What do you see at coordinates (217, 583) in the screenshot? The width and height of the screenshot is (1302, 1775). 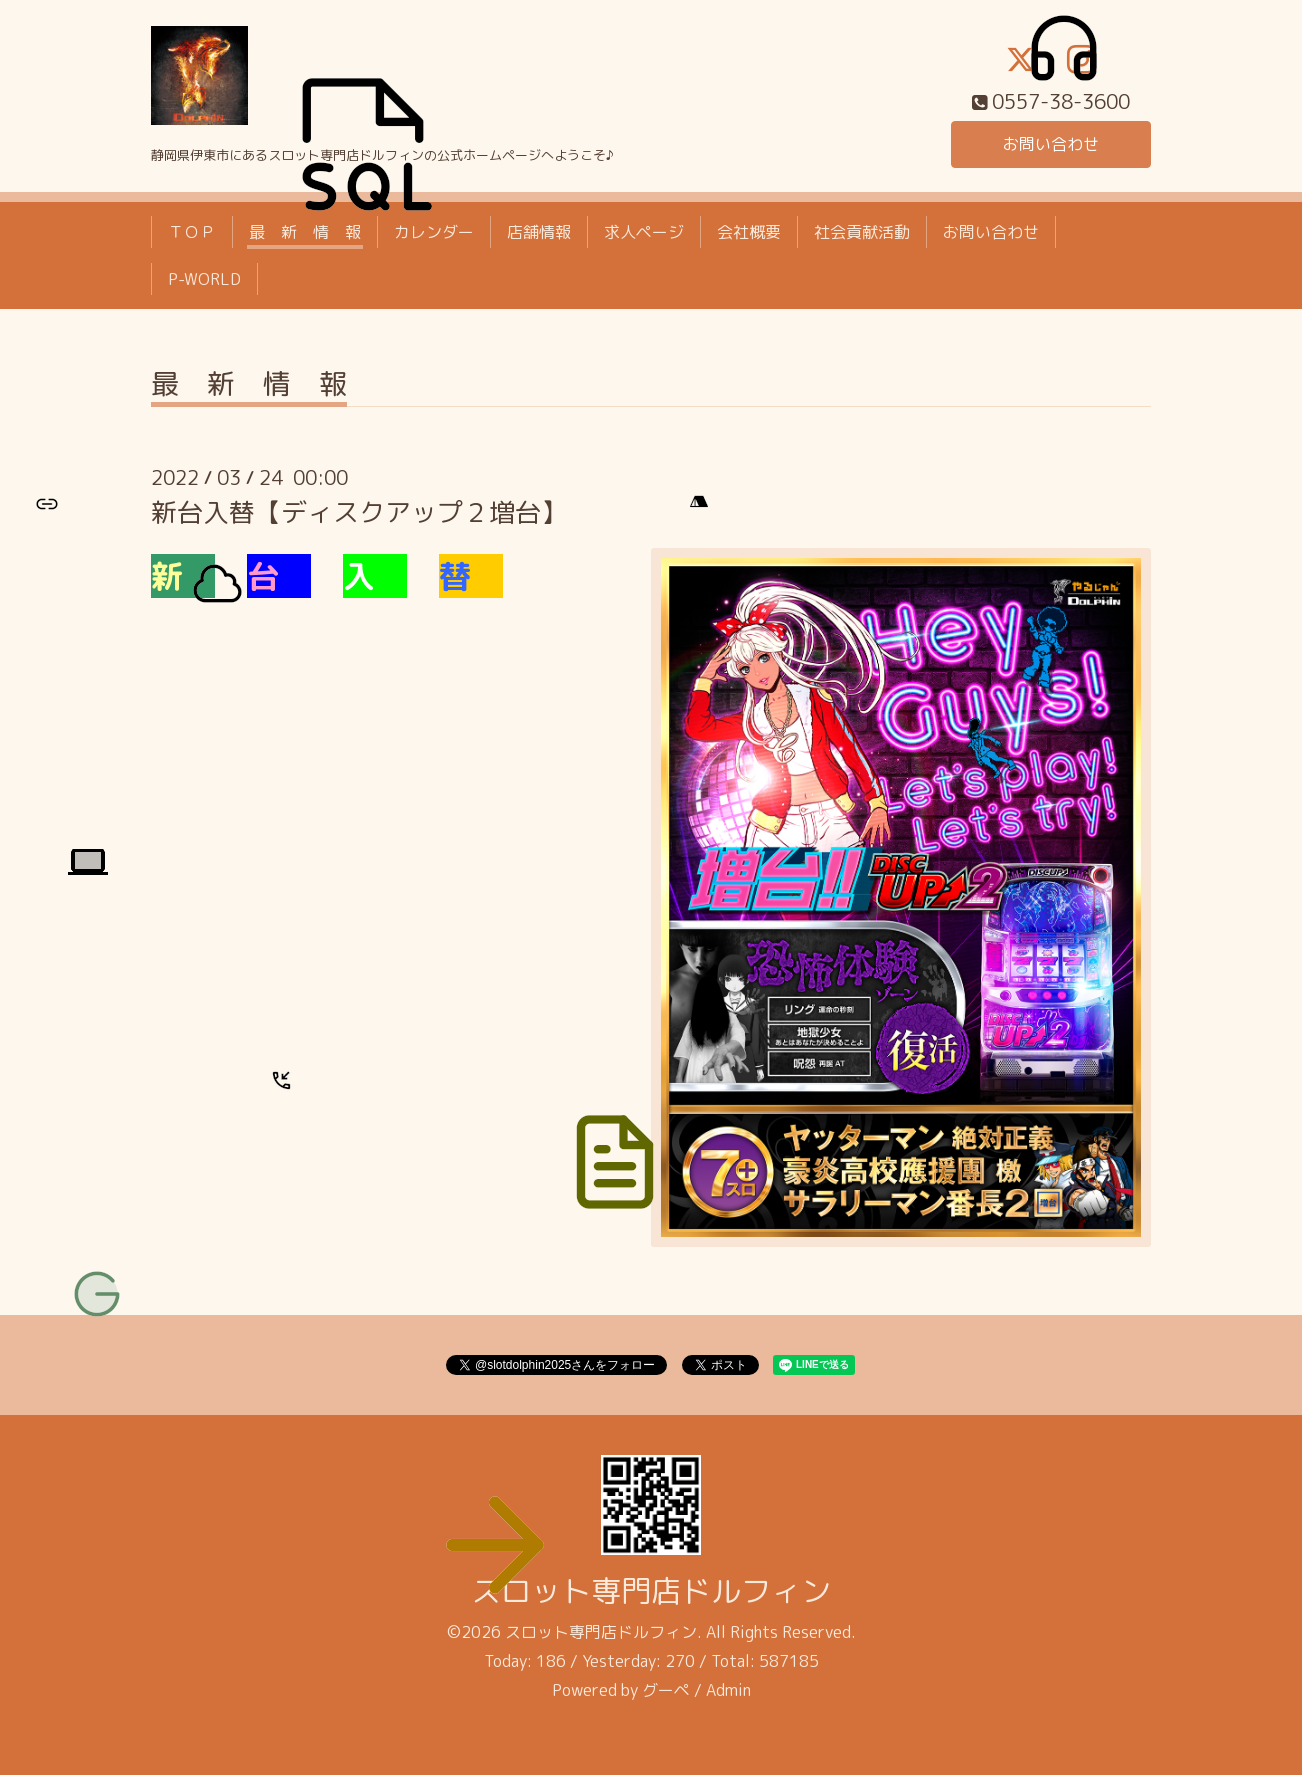 I see `access cloud storage` at bounding box center [217, 583].